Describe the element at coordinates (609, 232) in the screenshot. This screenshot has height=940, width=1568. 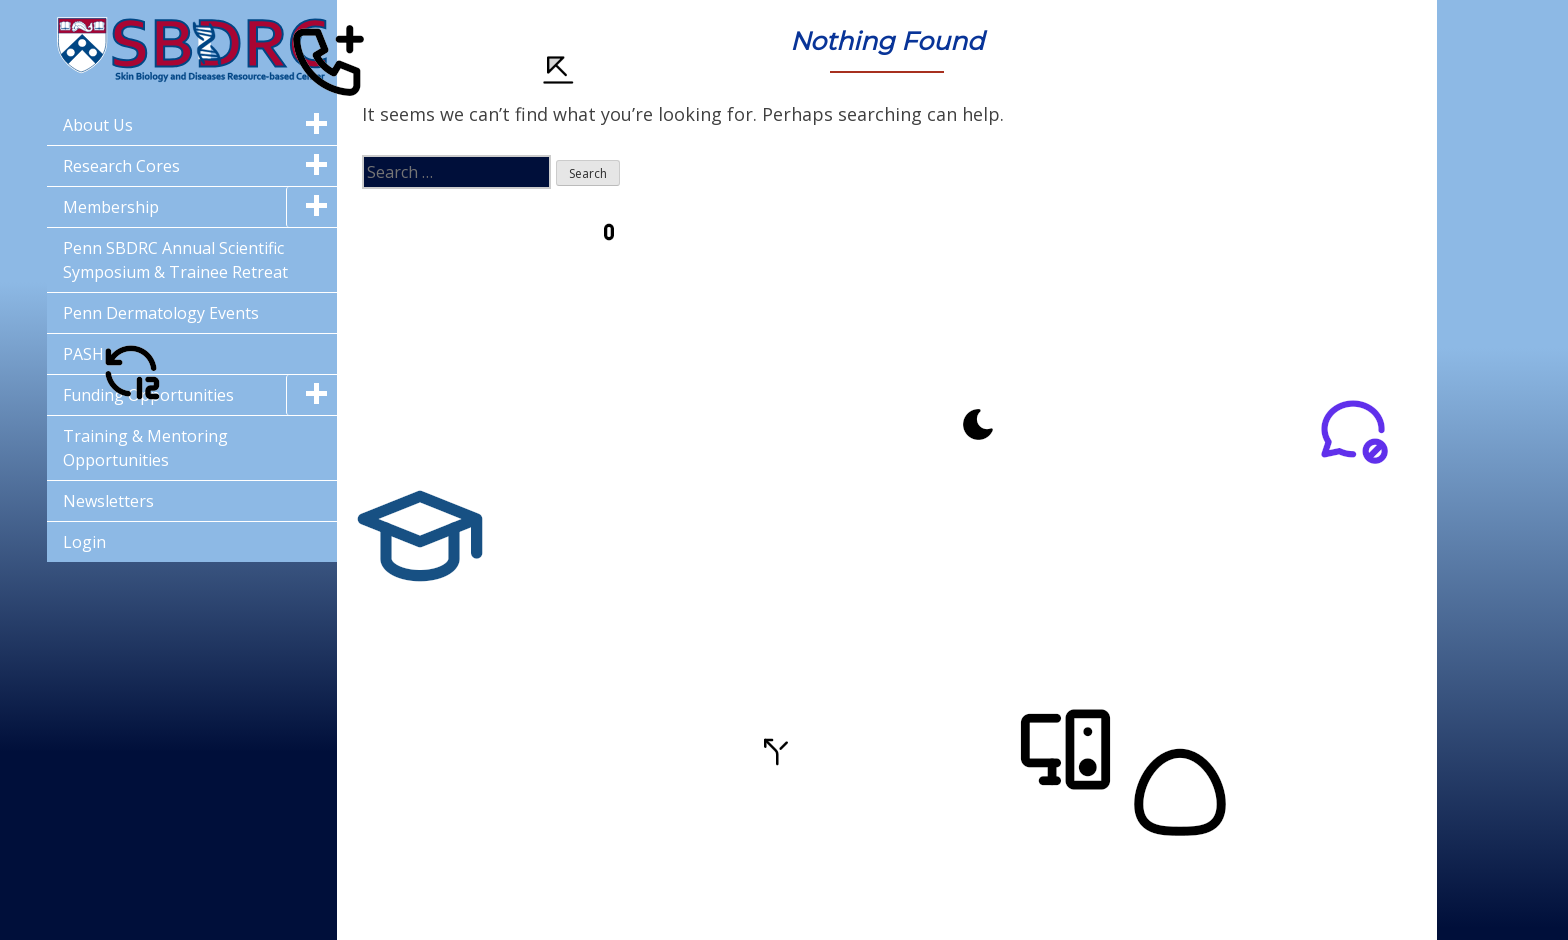
I see `indicates a lowercase letter "o" for text formatting` at that location.